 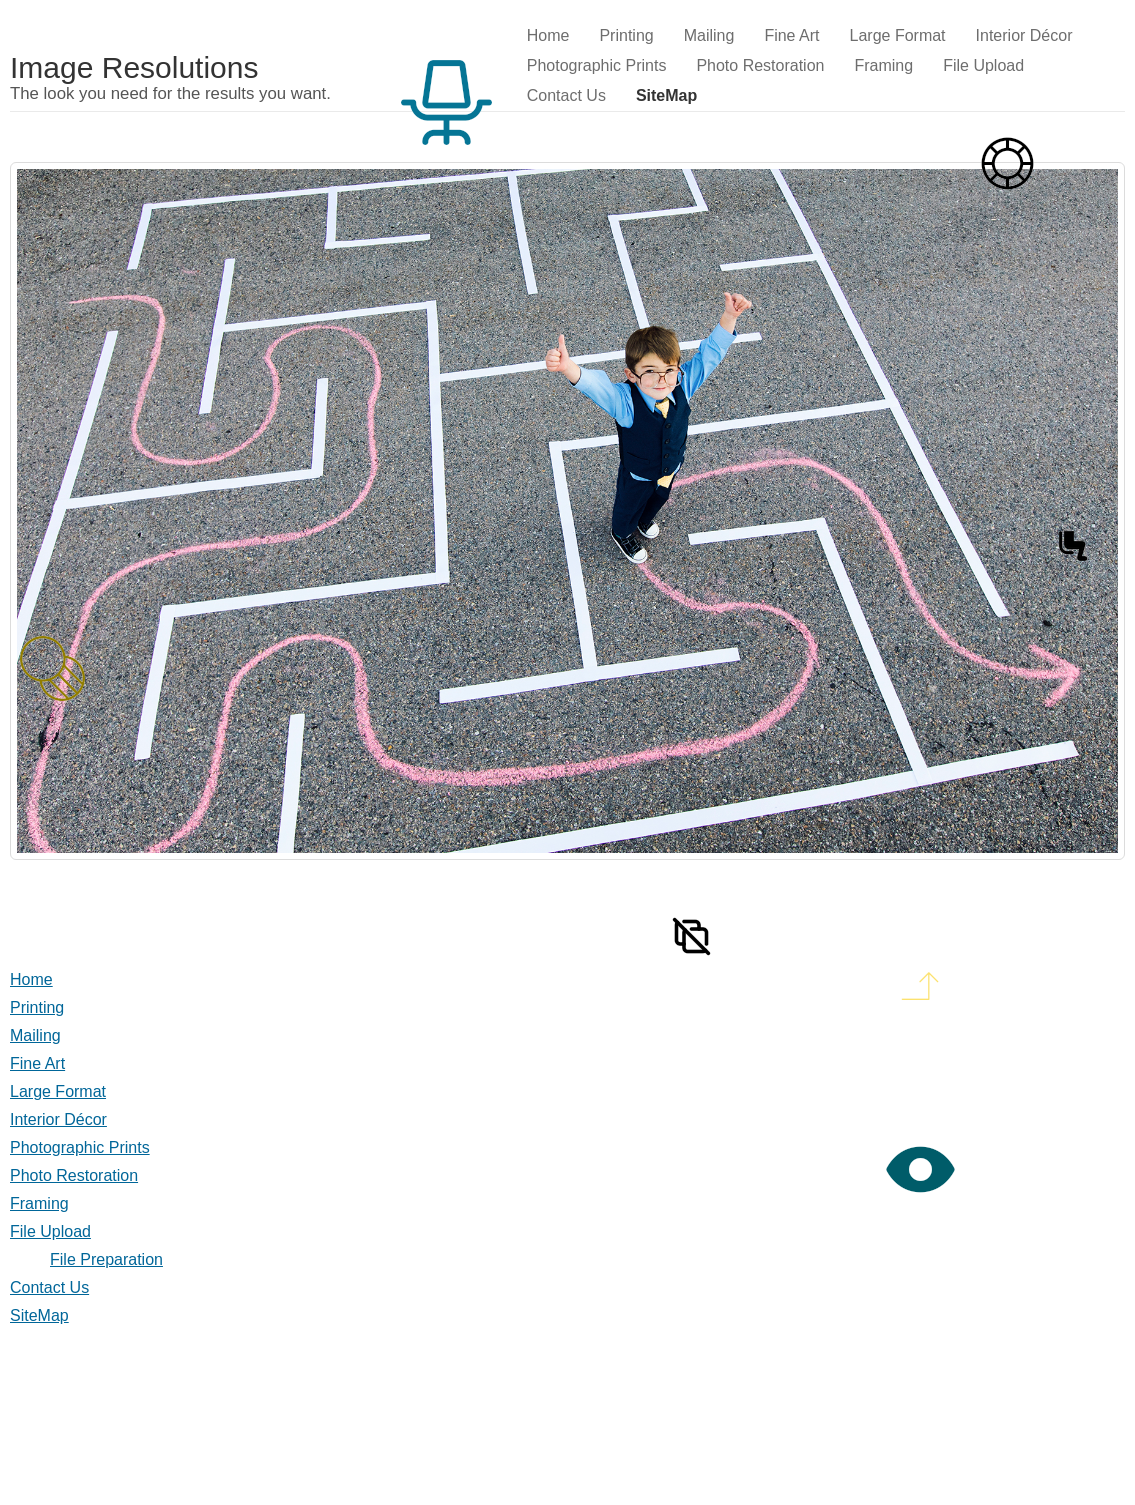 What do you see at coordinates (921, 987) in the screenshot?
I see `move item up or forward in sequence` at bounding box center [921, 987].